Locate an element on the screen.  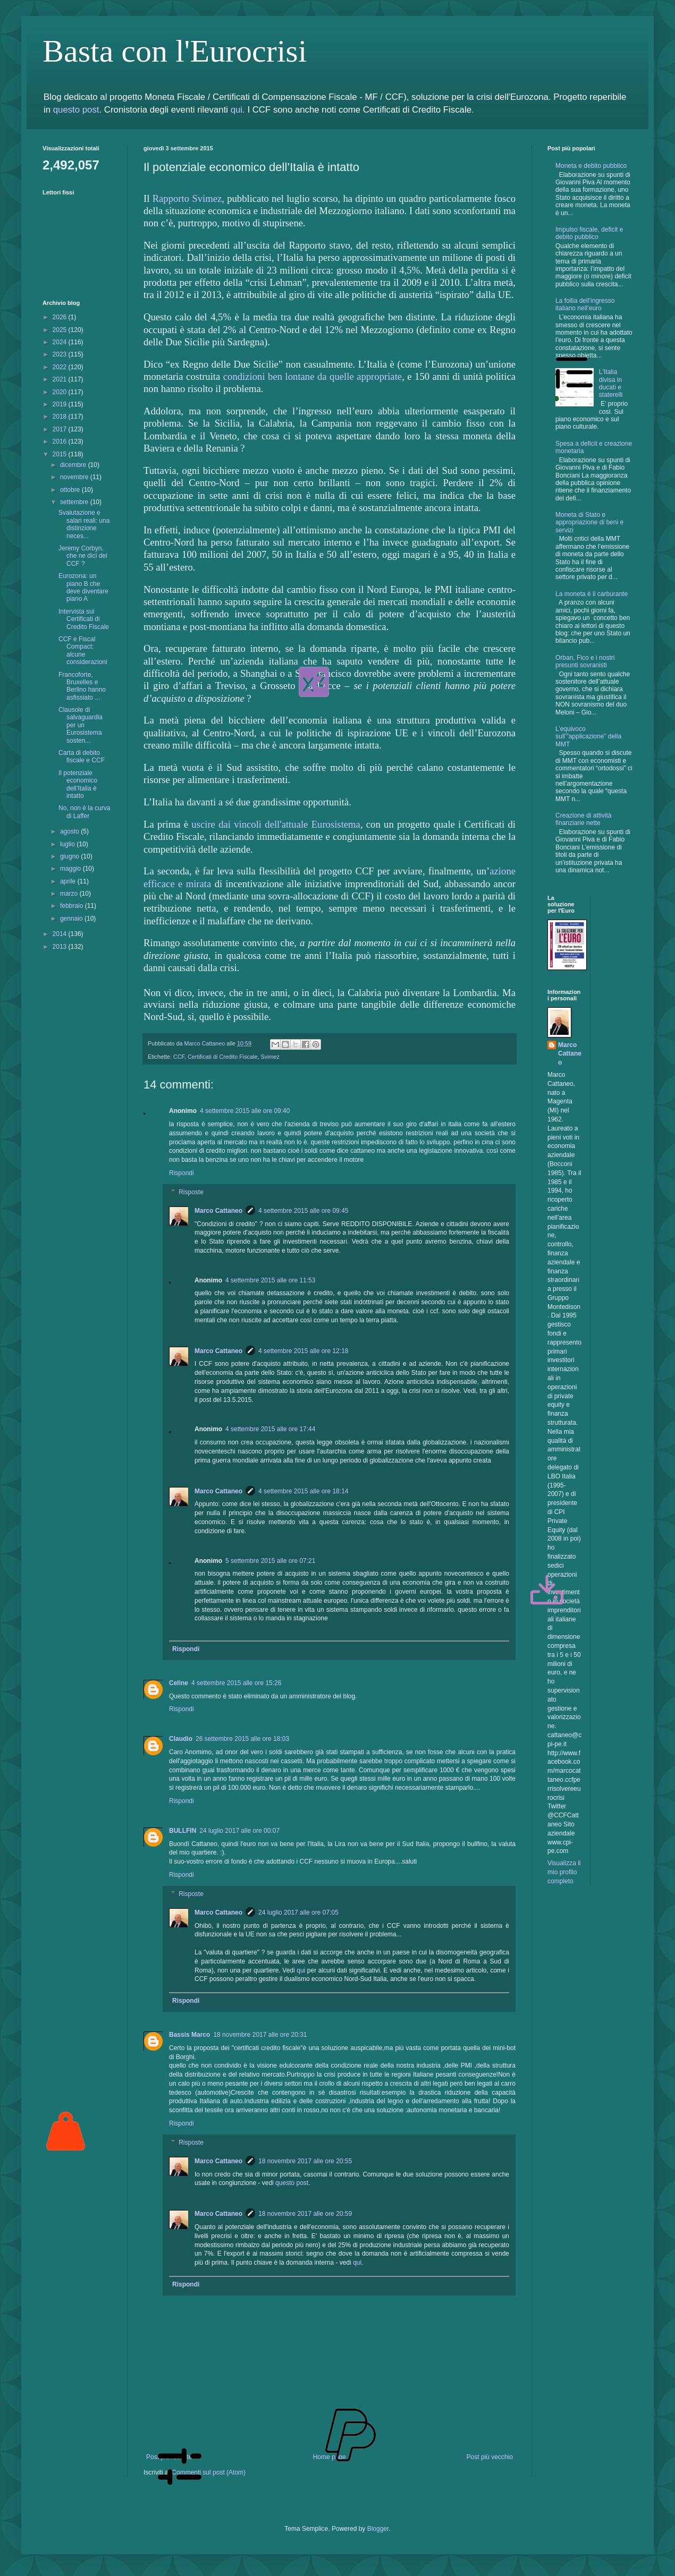
apply superscript formatting to selected text is located at coordinates (314, 682).